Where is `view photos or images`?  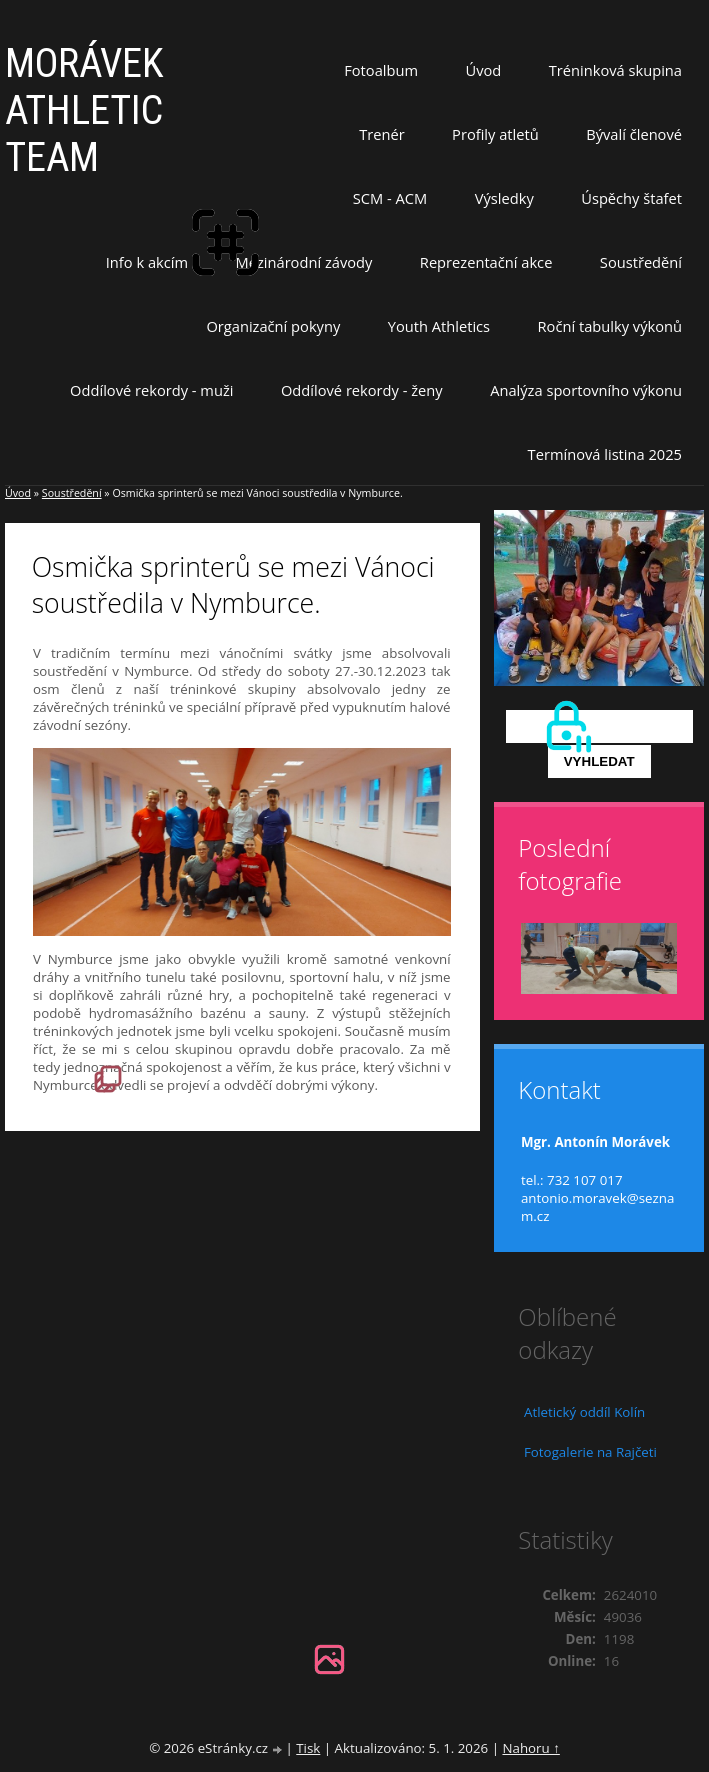 view photos or images is located at coordinates (329, 1659).